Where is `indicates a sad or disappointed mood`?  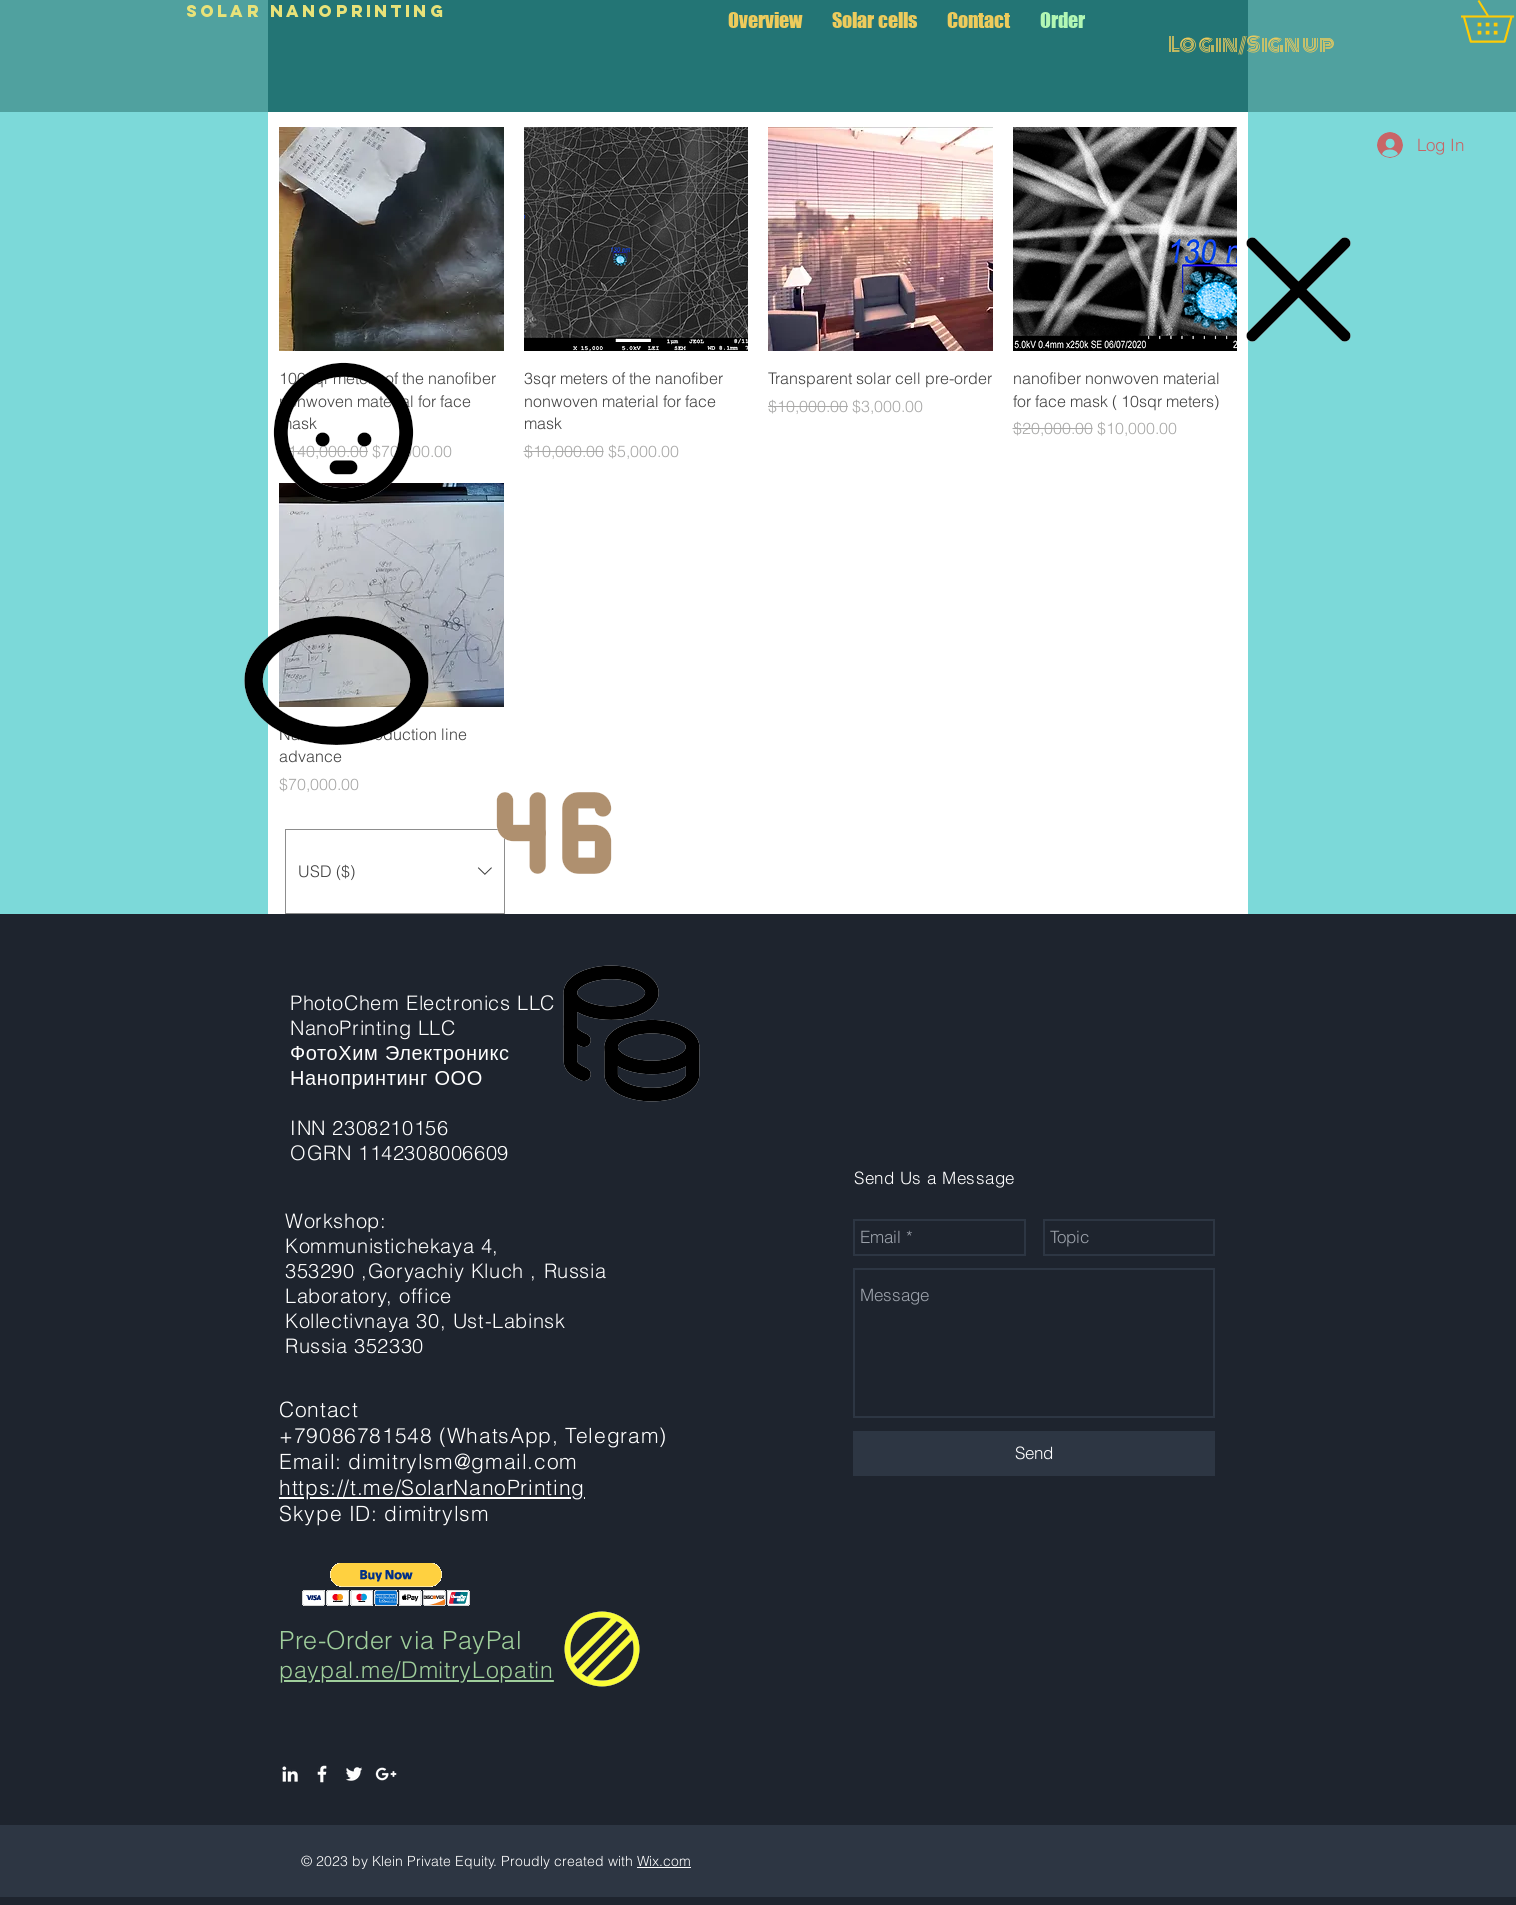
indicates a sad or disappointed mood is located at coordinates (343, 432).